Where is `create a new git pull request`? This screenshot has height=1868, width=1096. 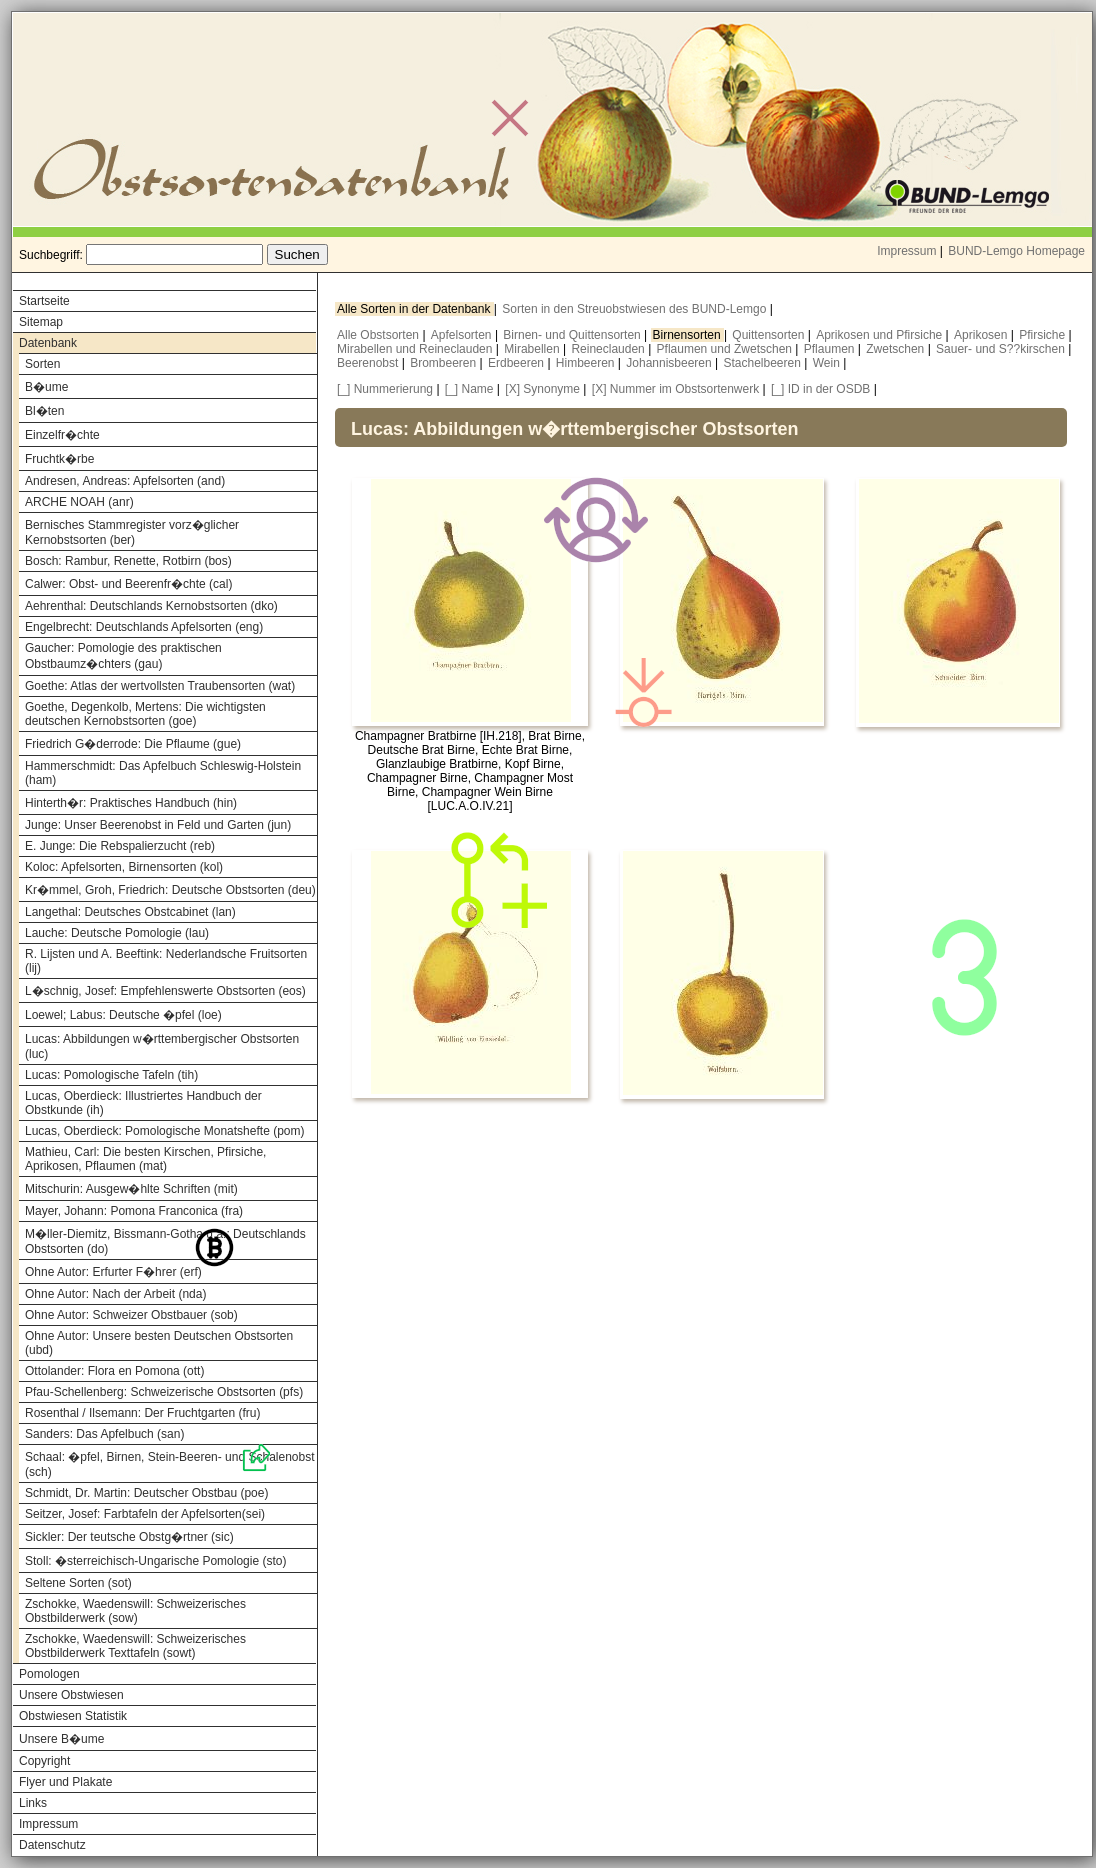
create a new git pull request is located at coordinates (496, 877).